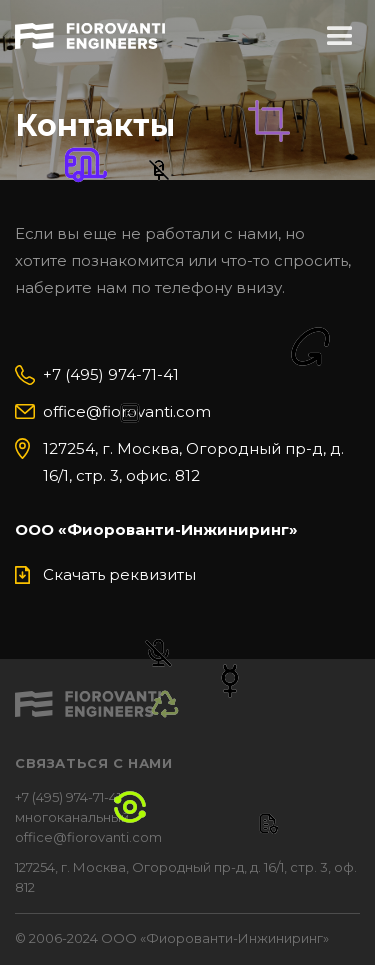 This screenshot has width=375, height=965. Describe the element at coordinates (130, 413) in the screenshot. I see `refresh or reload the current page` at that location.